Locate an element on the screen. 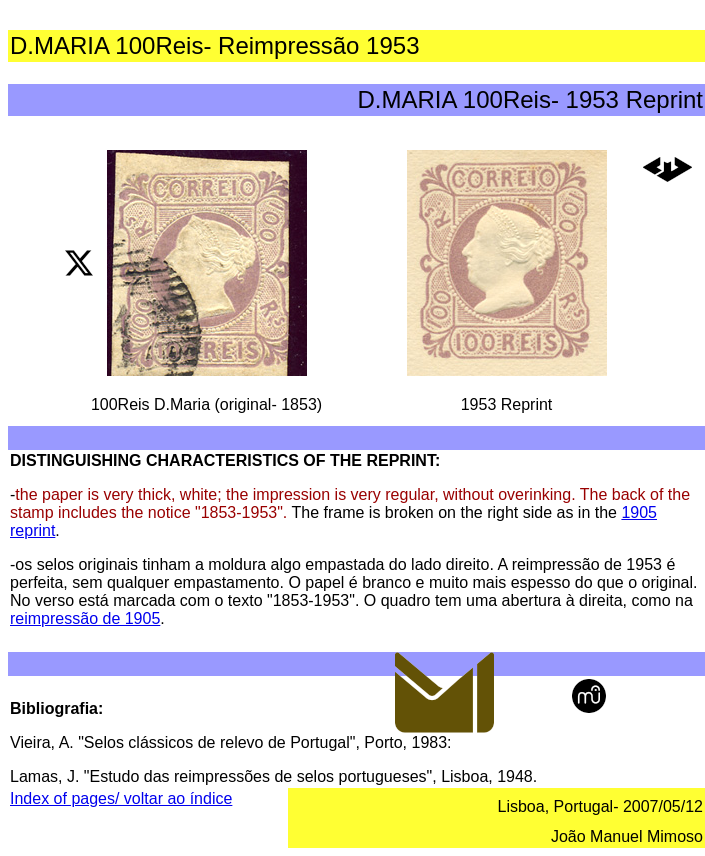 Image resolution: width=705 pixels, height=856 pixels. open ProtonMail app is located at coordinates (444, 692).